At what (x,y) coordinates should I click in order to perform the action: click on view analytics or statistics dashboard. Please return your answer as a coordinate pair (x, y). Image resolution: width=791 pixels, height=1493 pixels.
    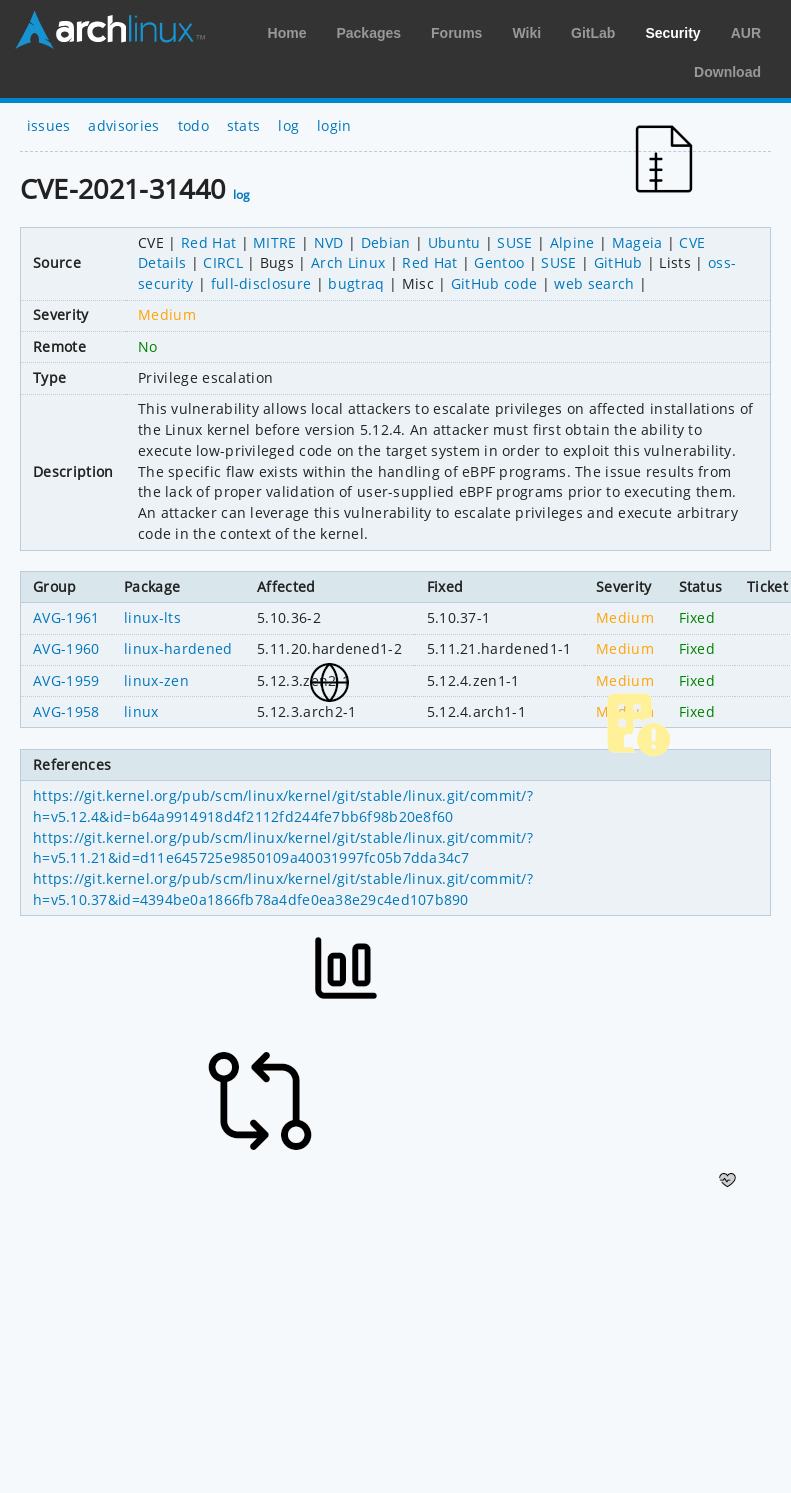
    Looking at the image, I should click on (346, 968).